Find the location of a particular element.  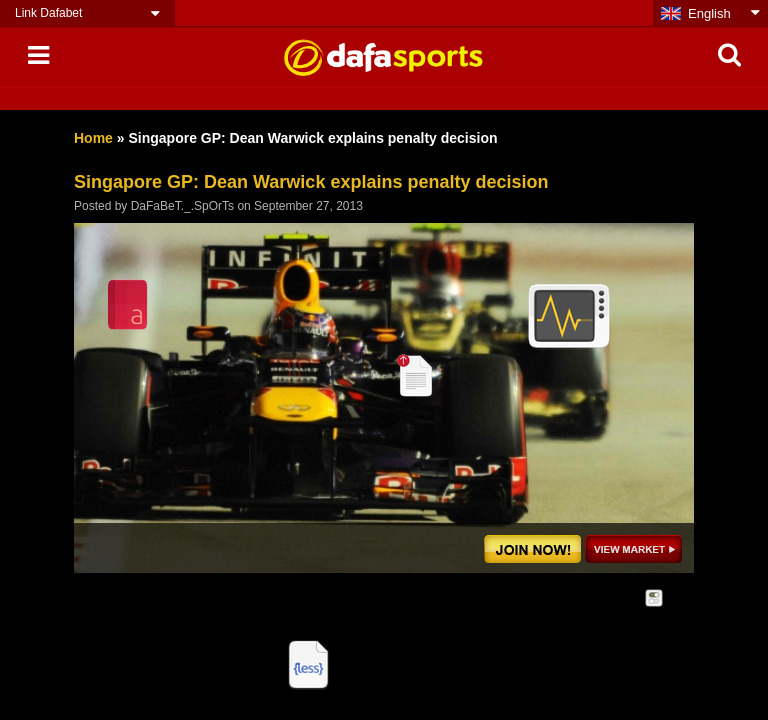

a LESS stylesheet file is located at coordinates (308, 664).